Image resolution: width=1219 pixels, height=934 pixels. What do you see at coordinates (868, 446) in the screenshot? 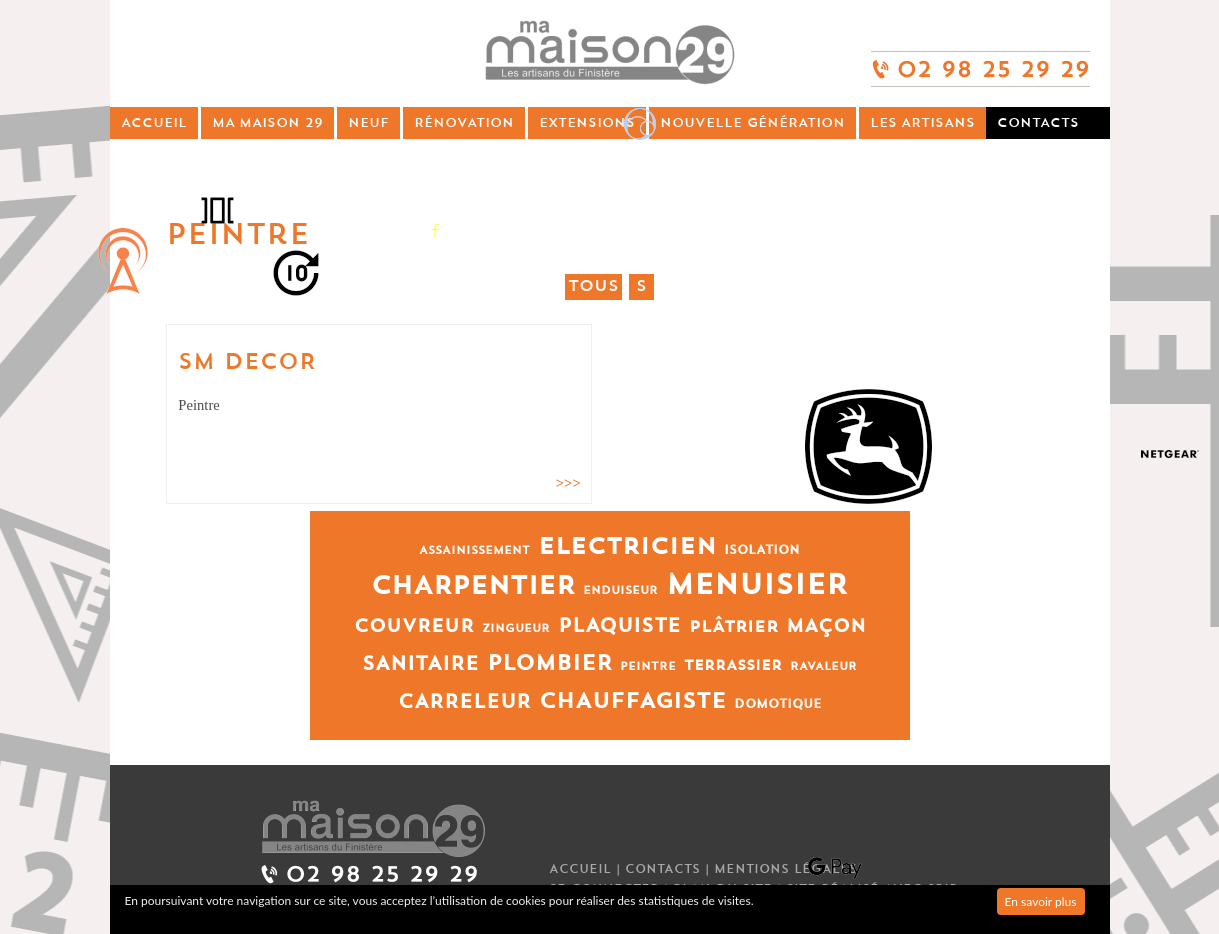
I see `John Deere brand logo` at bounding box center [868, 446].